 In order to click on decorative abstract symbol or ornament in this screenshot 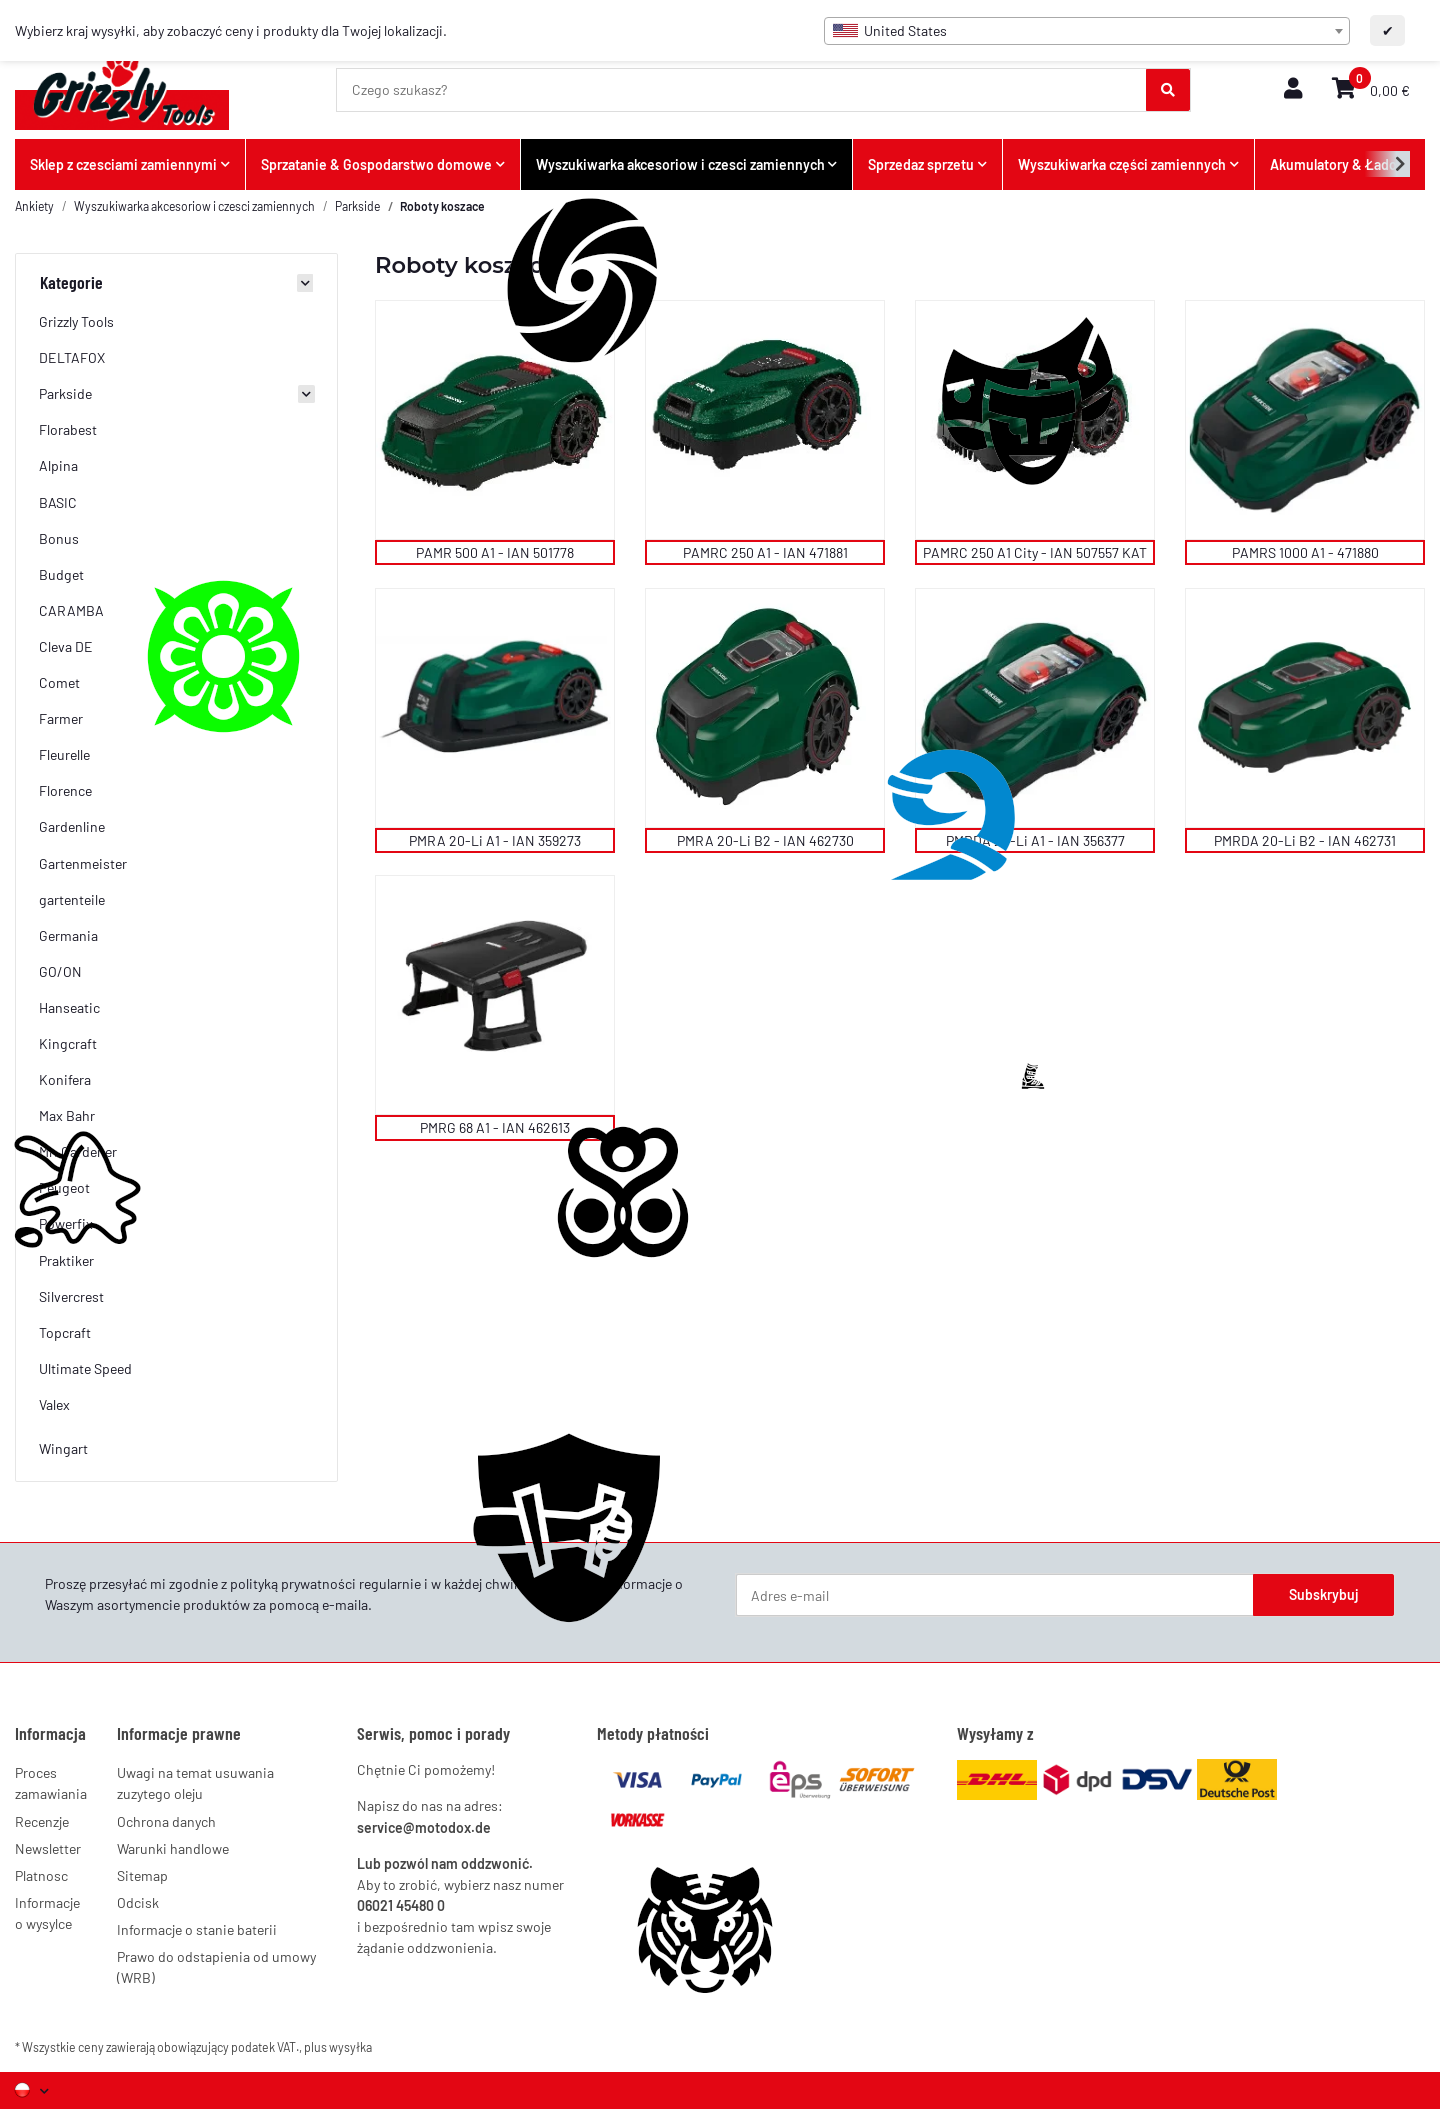, I will do `click(623, 1192)`.